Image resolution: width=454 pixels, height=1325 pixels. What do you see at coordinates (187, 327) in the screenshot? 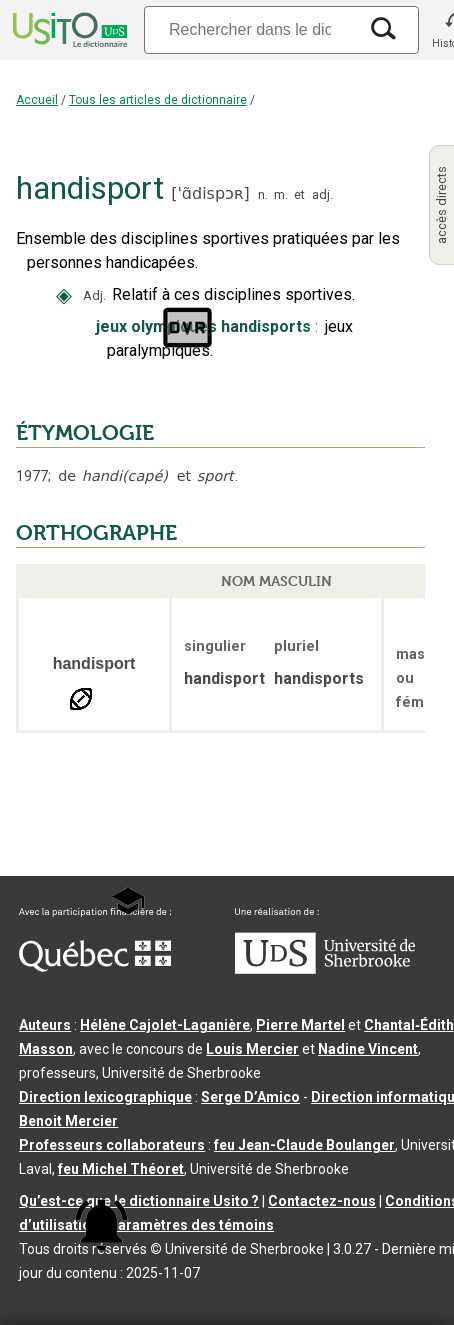
I see `access DVR recordings` at bounding box center [187, 327].